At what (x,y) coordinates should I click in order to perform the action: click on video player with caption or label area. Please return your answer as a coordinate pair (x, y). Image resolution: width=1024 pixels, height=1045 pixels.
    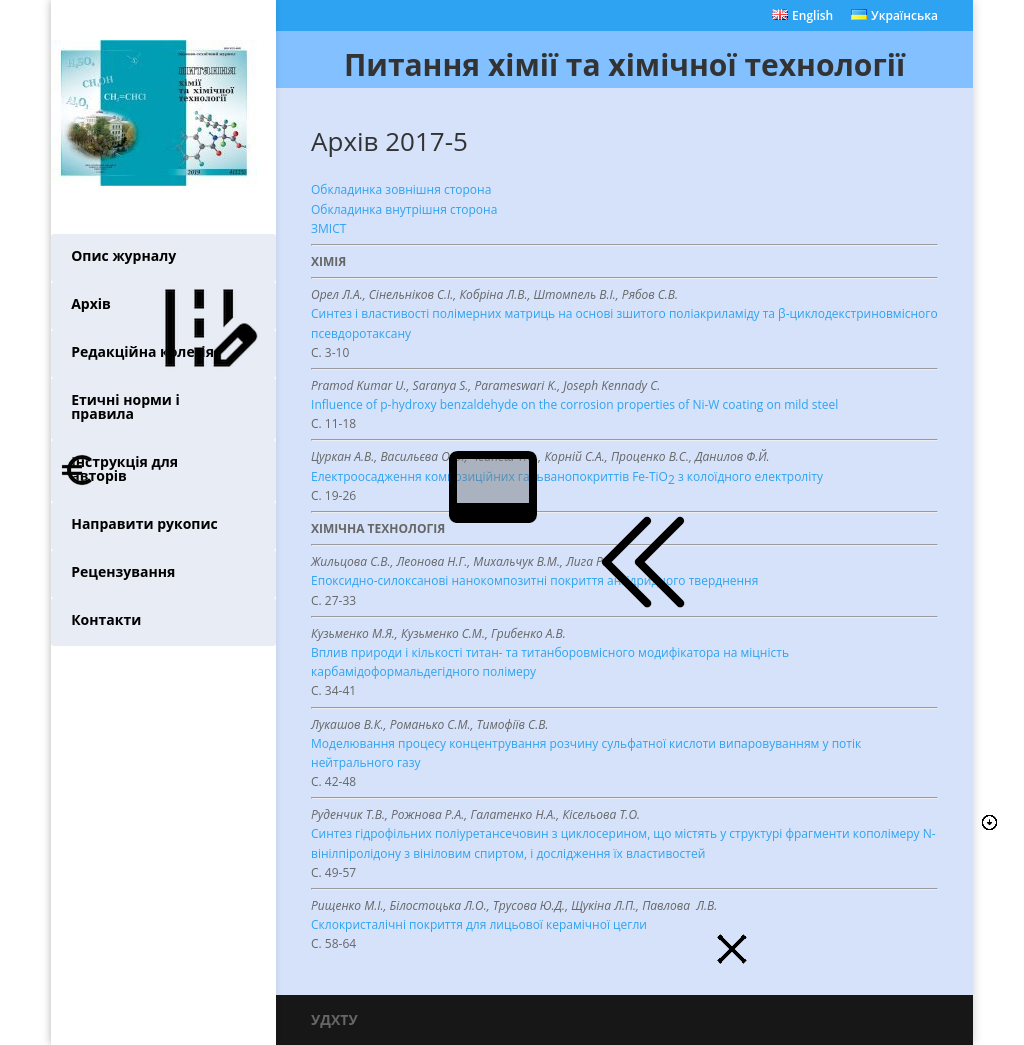
    Looking at the image, I should click on (493, 487).